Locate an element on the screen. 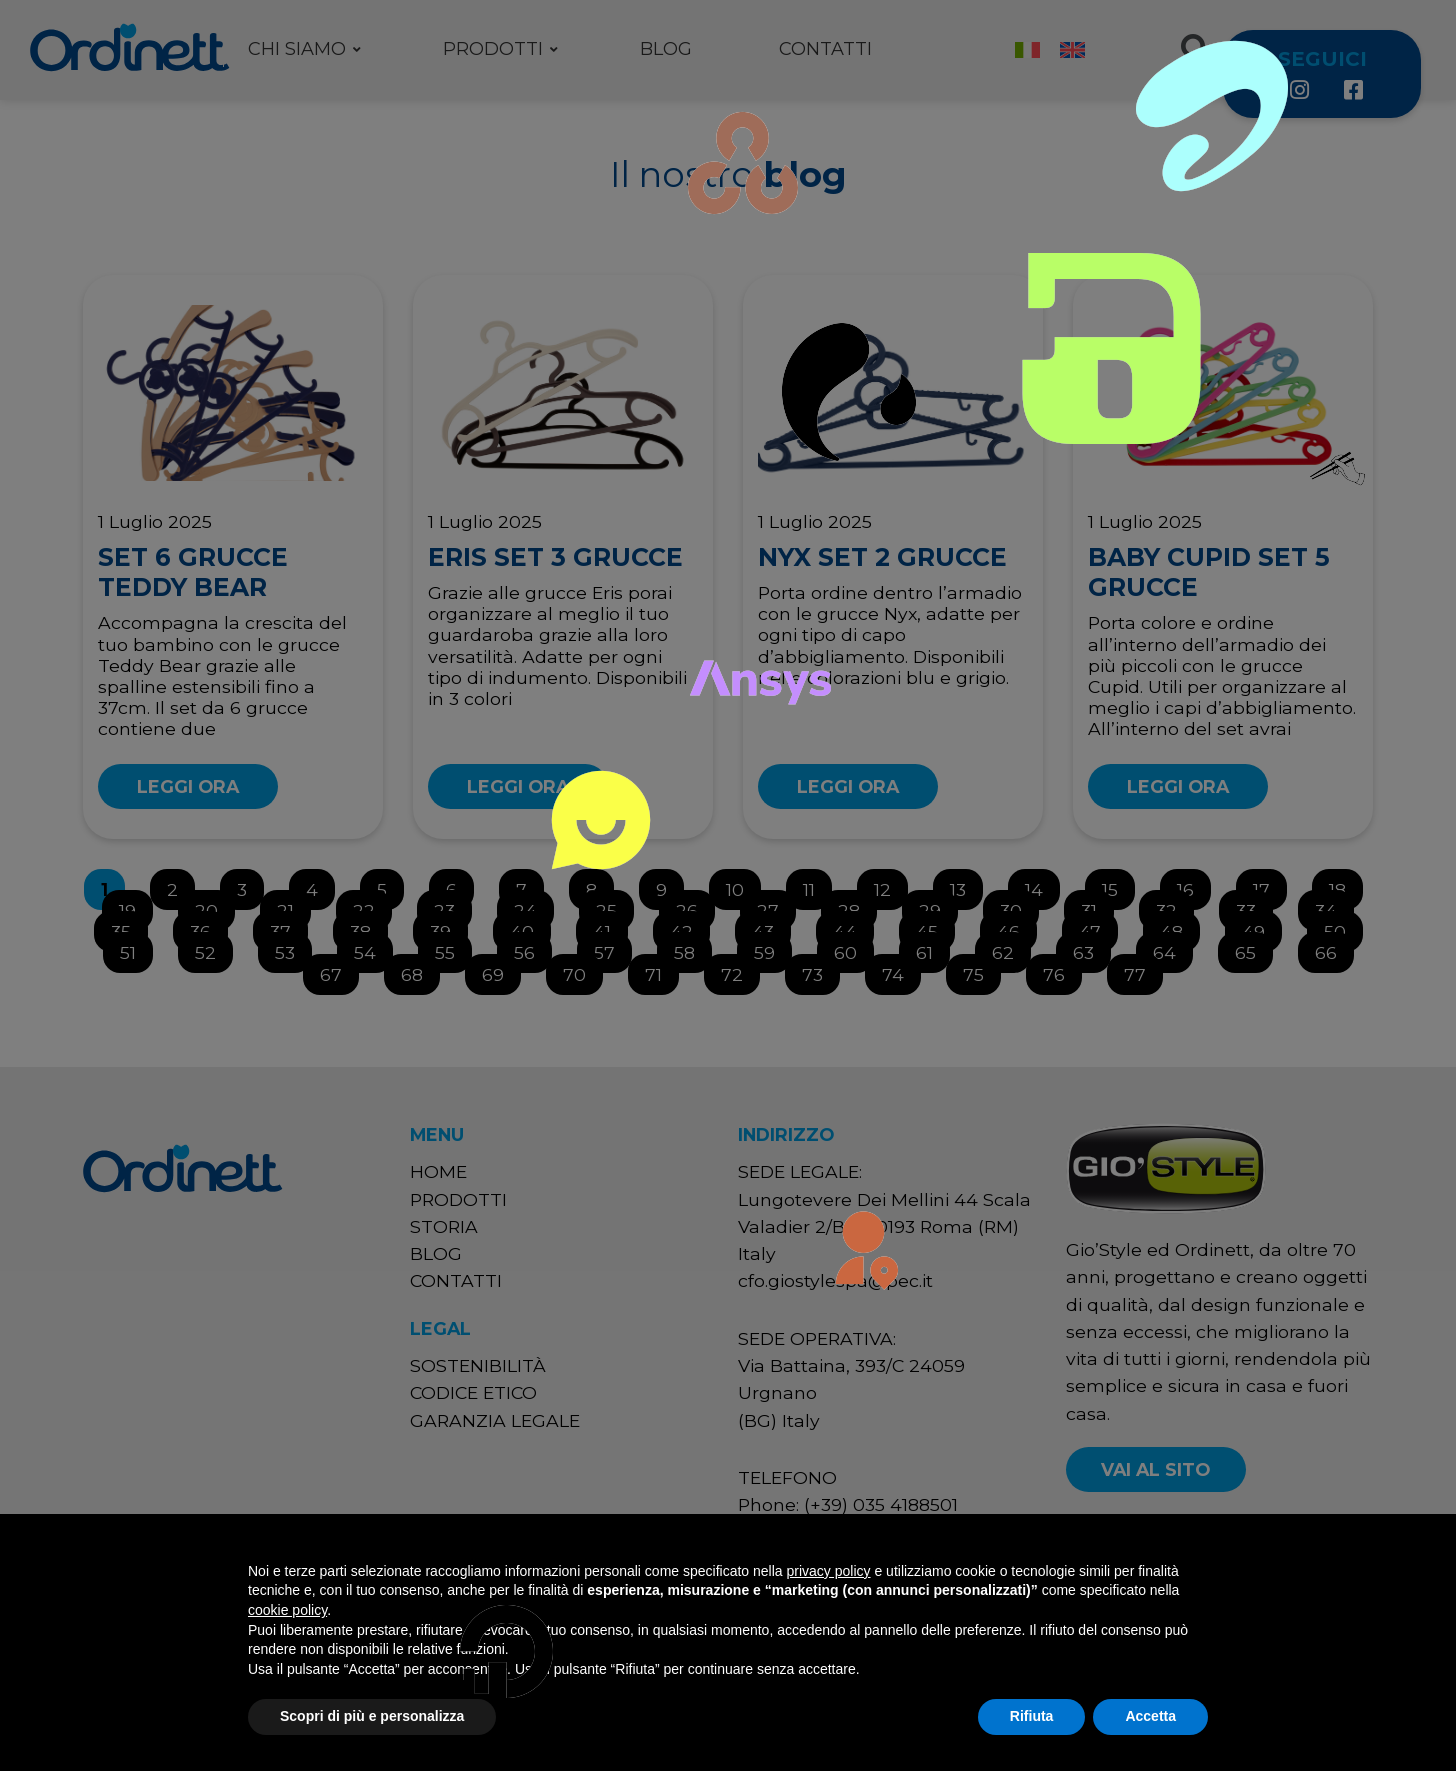 The image size is (1456, 1771). open MetaGer search engine is located at coordinates (1111, 348).